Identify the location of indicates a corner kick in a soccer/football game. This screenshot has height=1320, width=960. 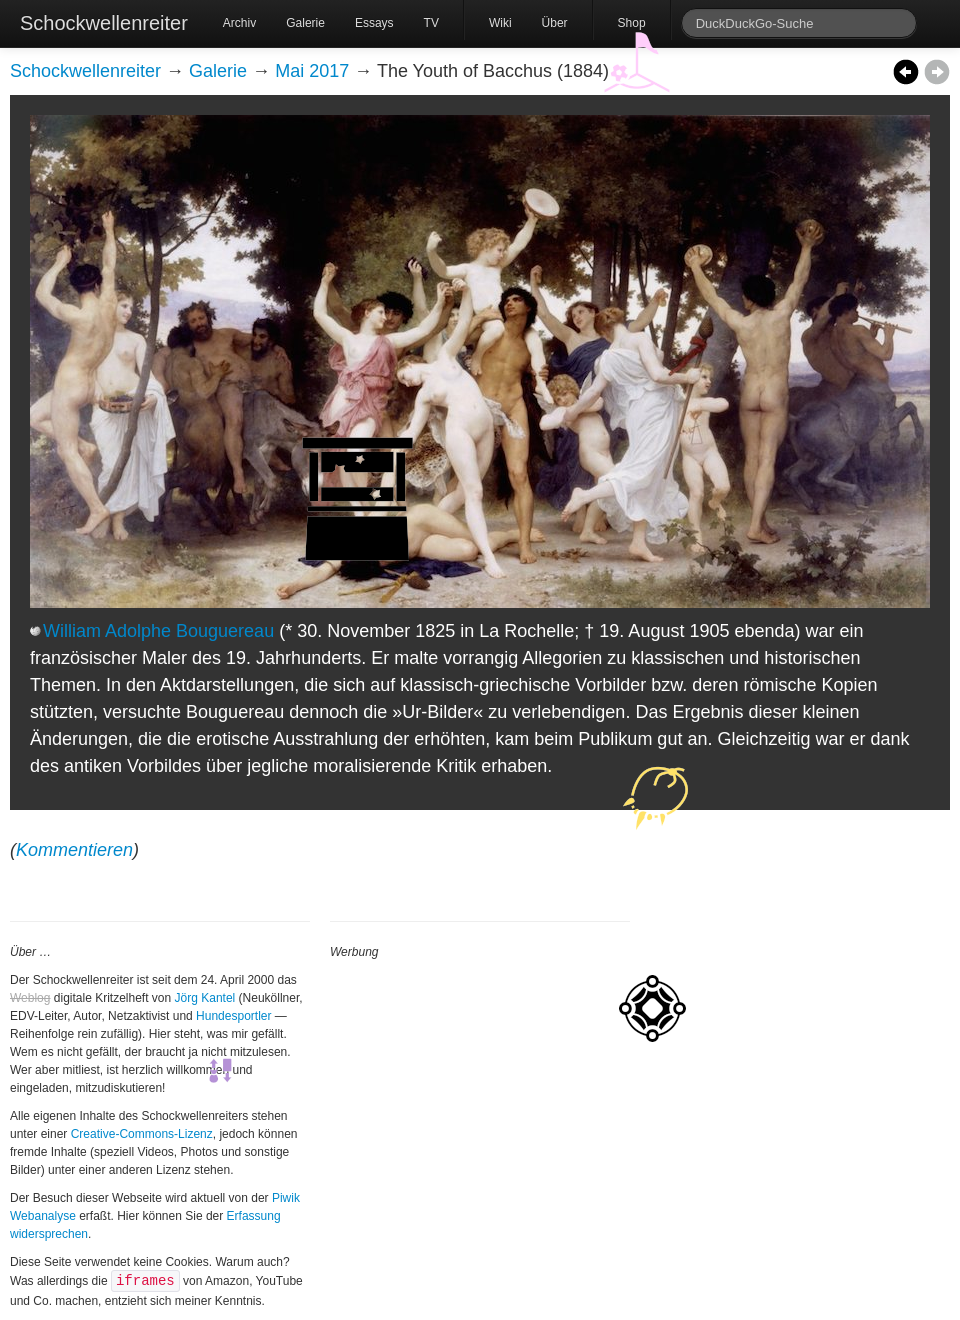
(637, 63).